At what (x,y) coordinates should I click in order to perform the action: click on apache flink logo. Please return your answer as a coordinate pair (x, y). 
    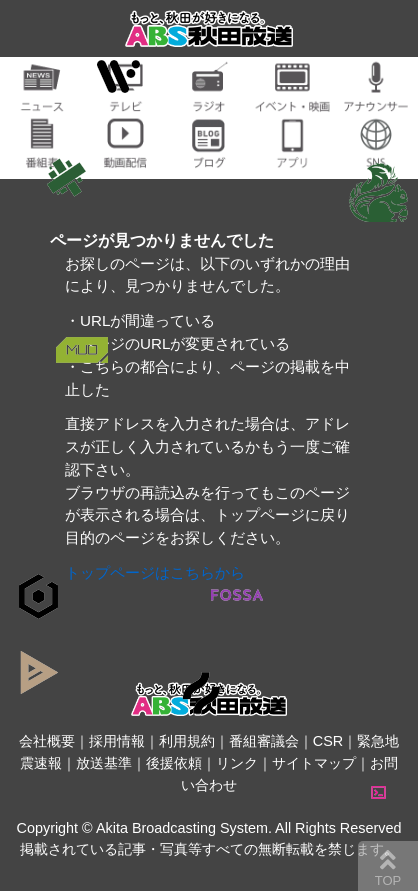
    Looking at the image, I should click on (378, 192).